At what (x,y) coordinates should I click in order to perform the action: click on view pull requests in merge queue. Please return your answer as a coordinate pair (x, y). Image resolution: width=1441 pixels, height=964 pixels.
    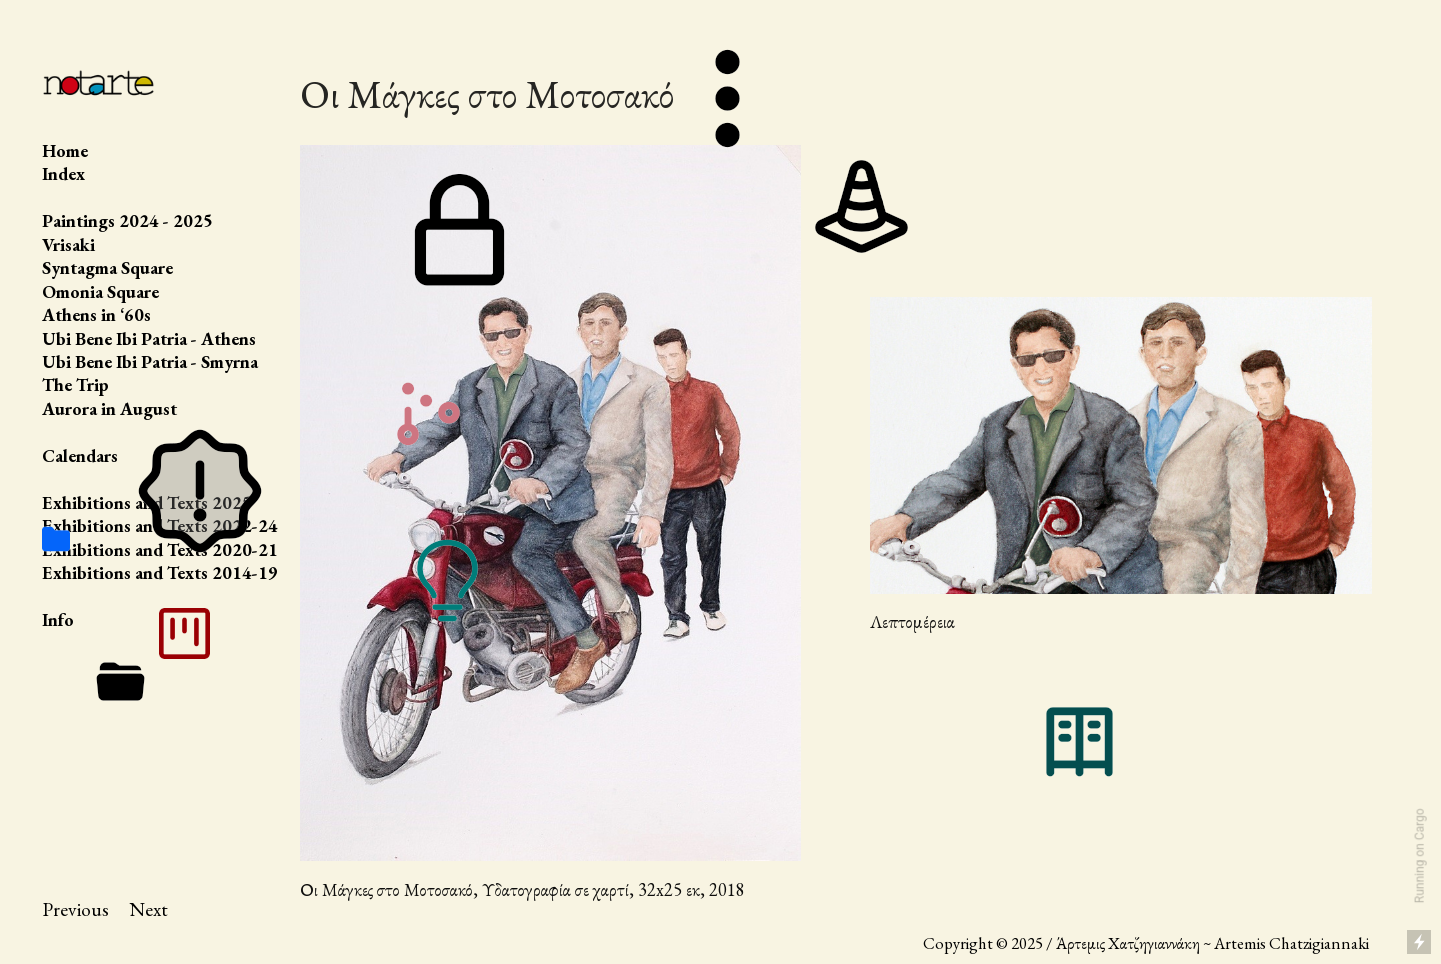
    Looking at the image, I should click on (428, 411).